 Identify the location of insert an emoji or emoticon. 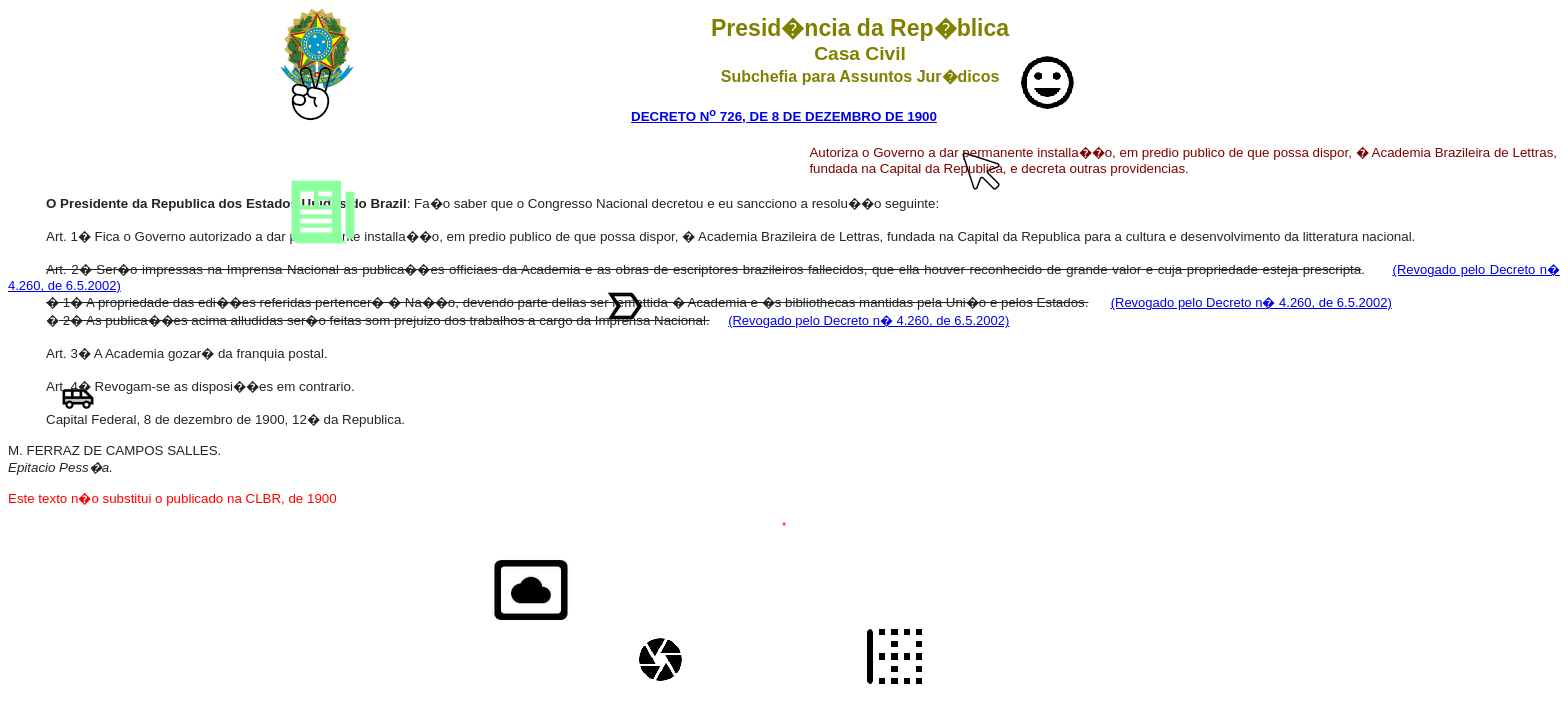
(1047, 82).